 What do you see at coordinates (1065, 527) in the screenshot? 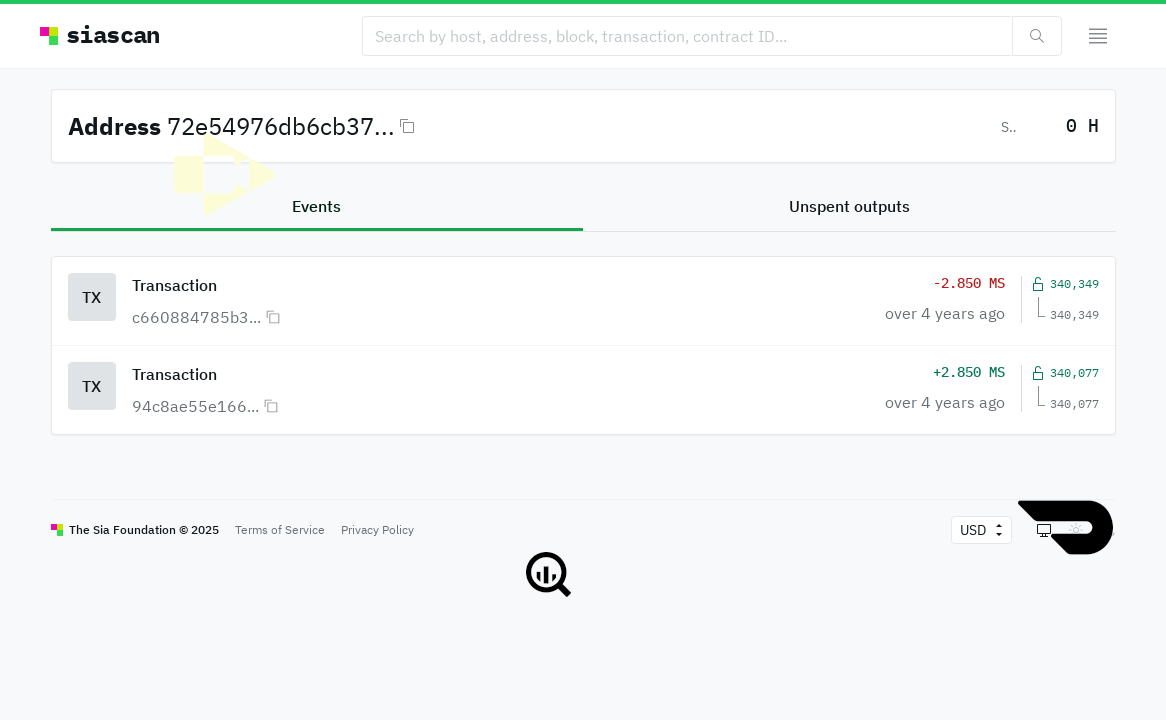
I see `open the DoorDash app` at bounding box center [1065, 527].